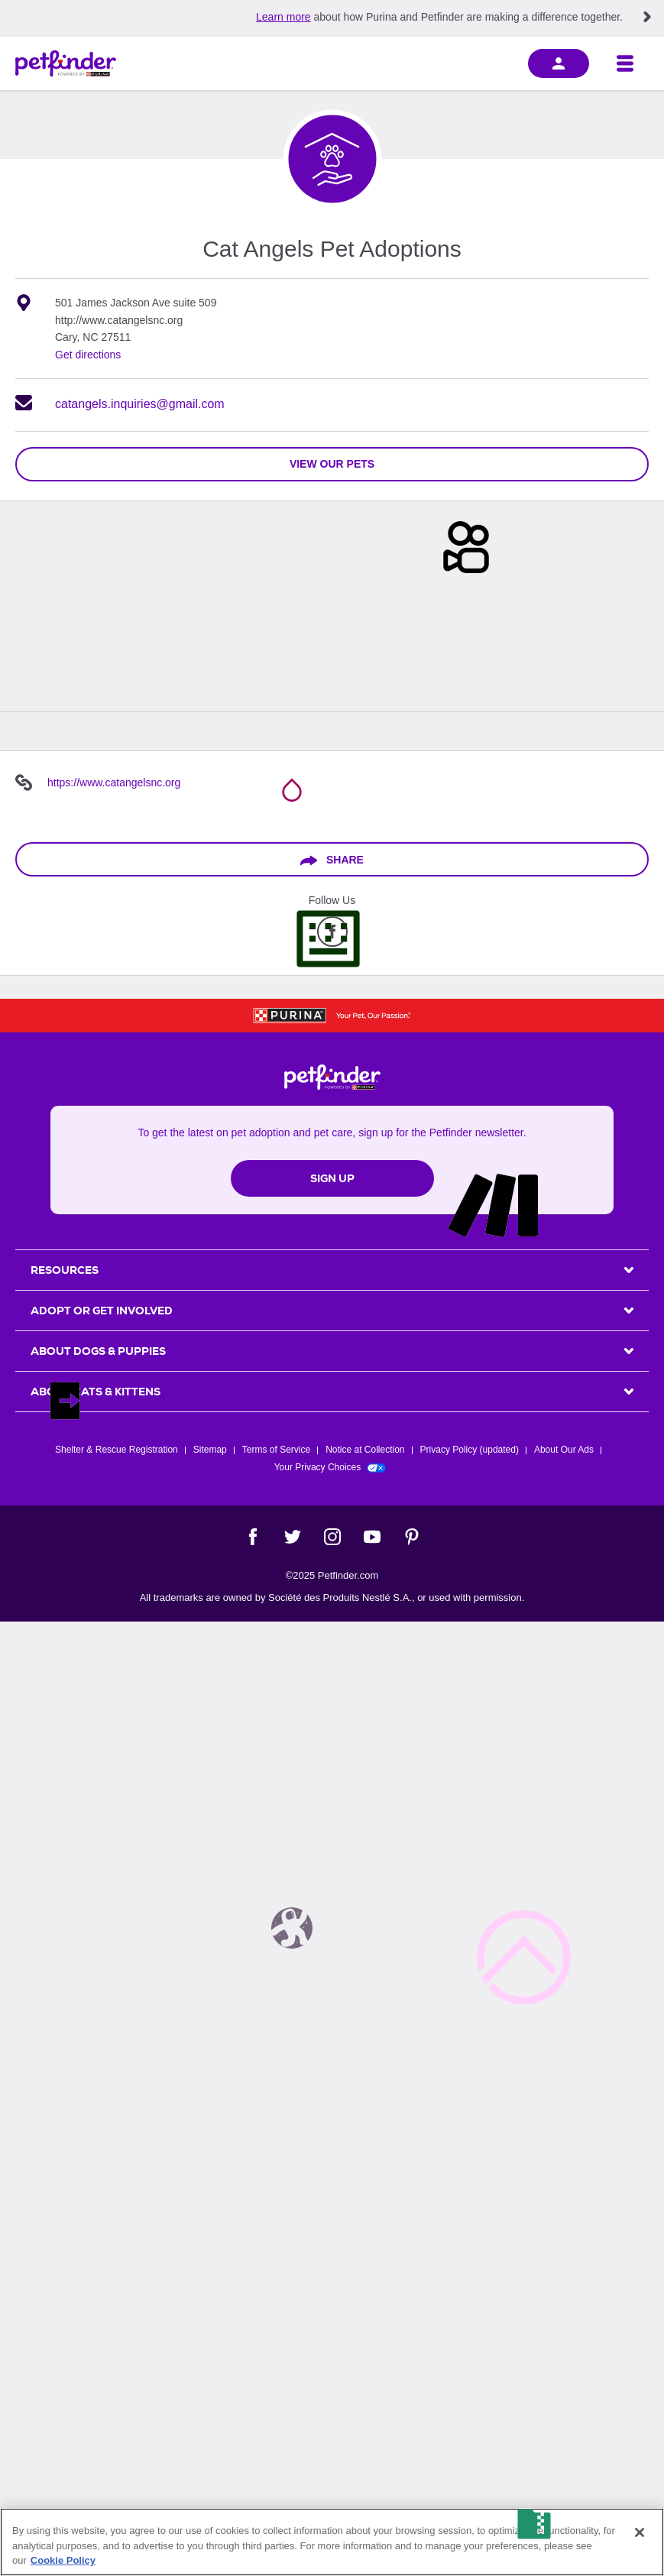 The image size is (664, 2576). Describe the element at coordinates (534, 2524) in the screenshot. I see `open compressed folder` at that location.